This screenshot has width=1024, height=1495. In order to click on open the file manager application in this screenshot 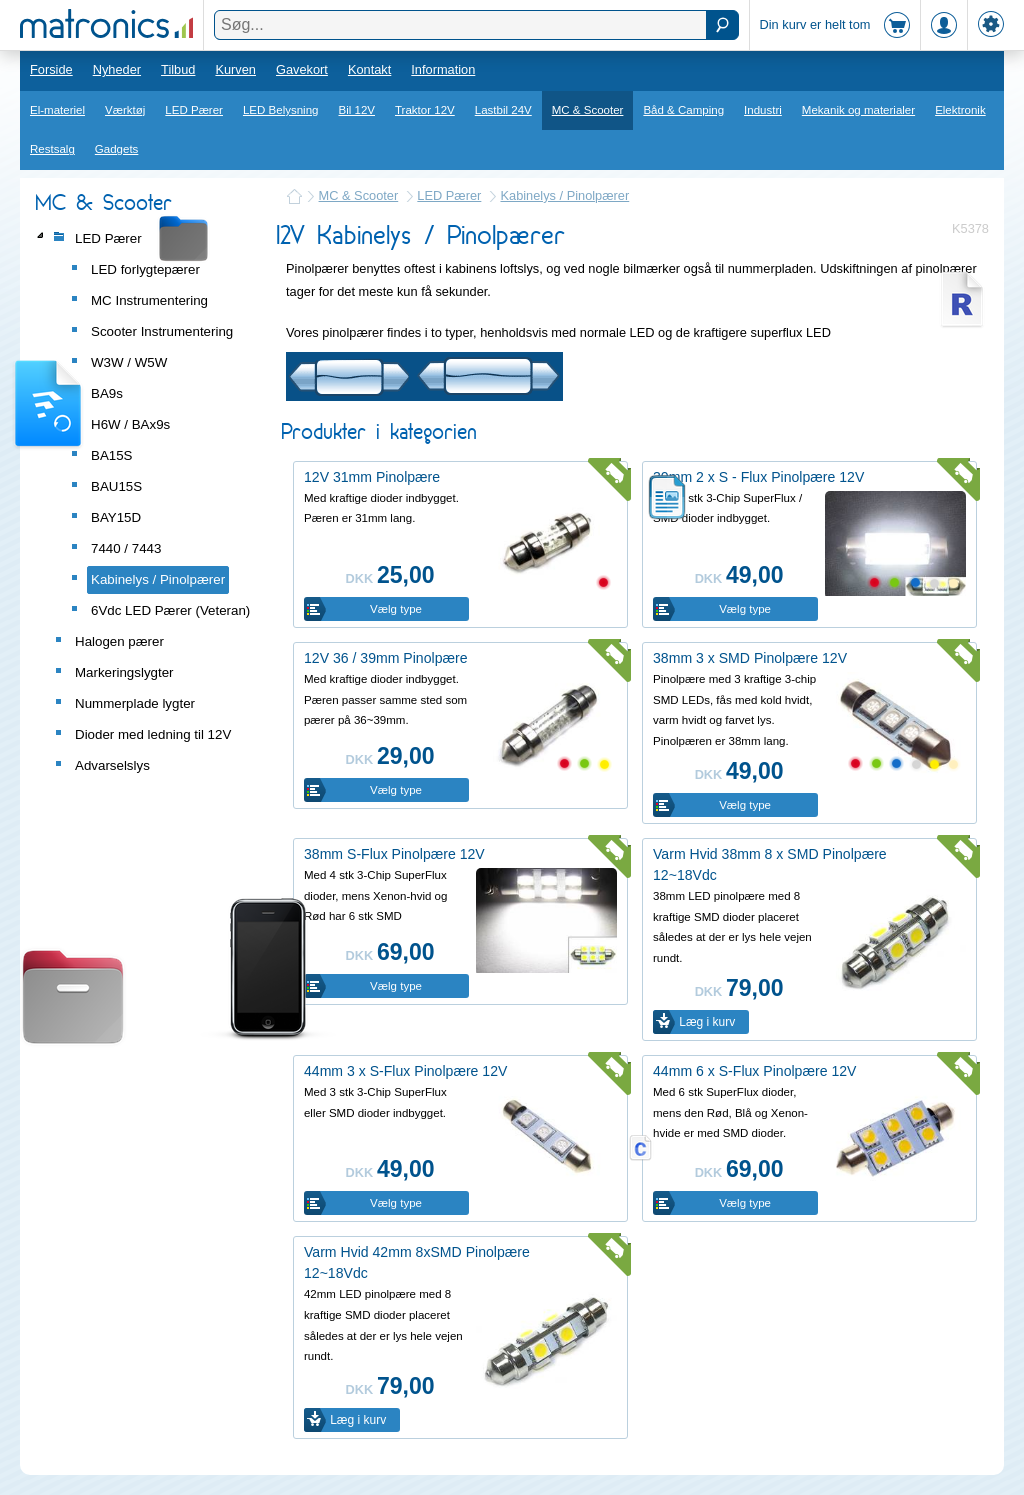, I will do `click(73, 997)`.